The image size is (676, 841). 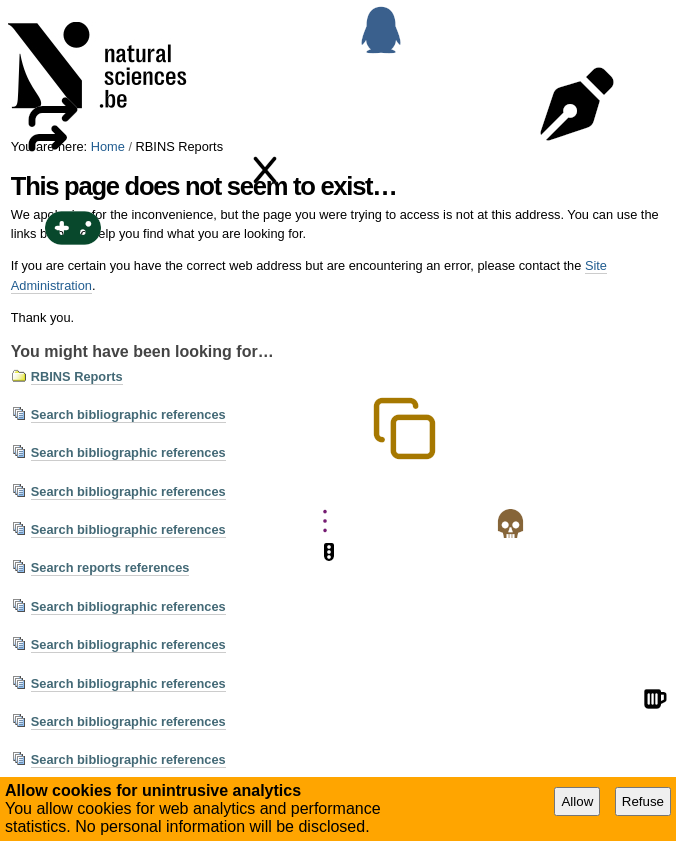 What do you see at coordinates (325, 521) in the screenshot?
I see `open additional options menu` at bounding box center [325, 521].